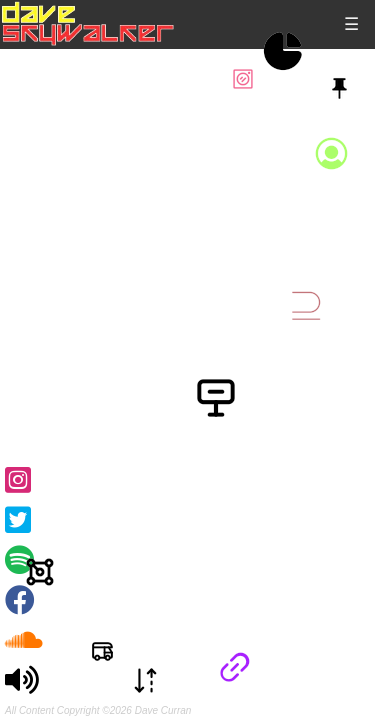  I want to click on access laundry or washing machine controls, so click(243, 79).